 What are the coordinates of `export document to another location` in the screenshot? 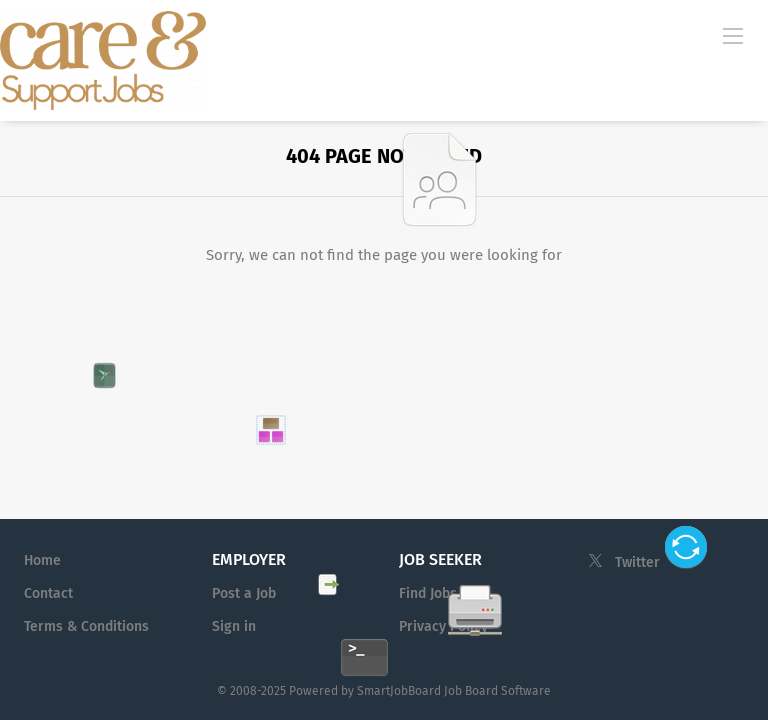 It's located at (327, 584).